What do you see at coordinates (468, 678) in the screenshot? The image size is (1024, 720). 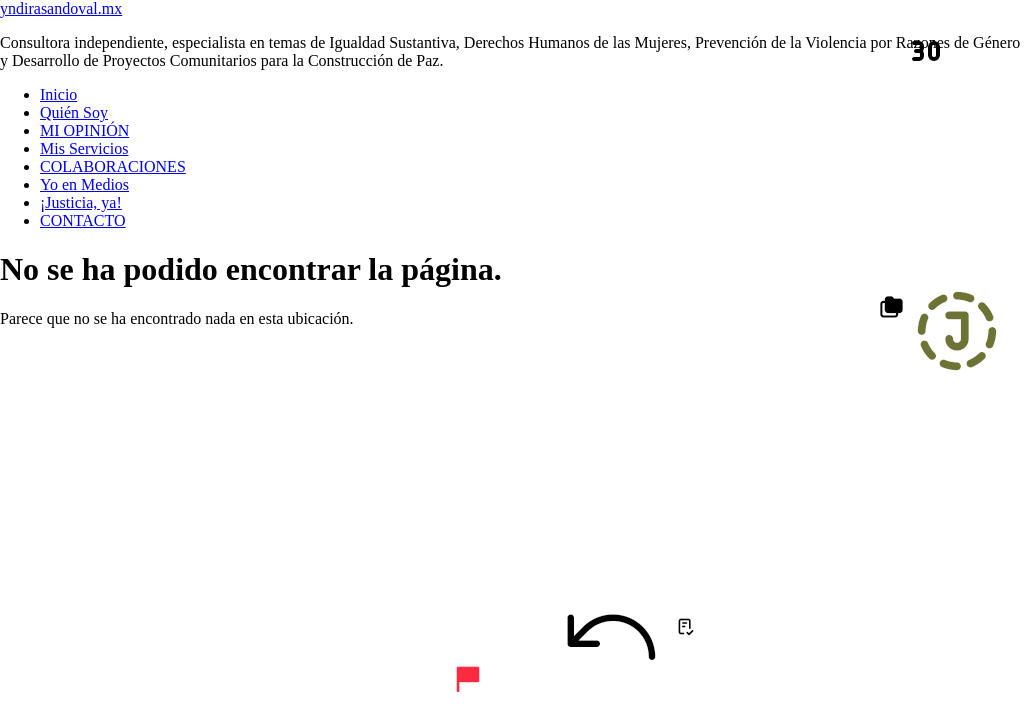 I see `flag an item for review or attention` at bounding box center [468, 678].